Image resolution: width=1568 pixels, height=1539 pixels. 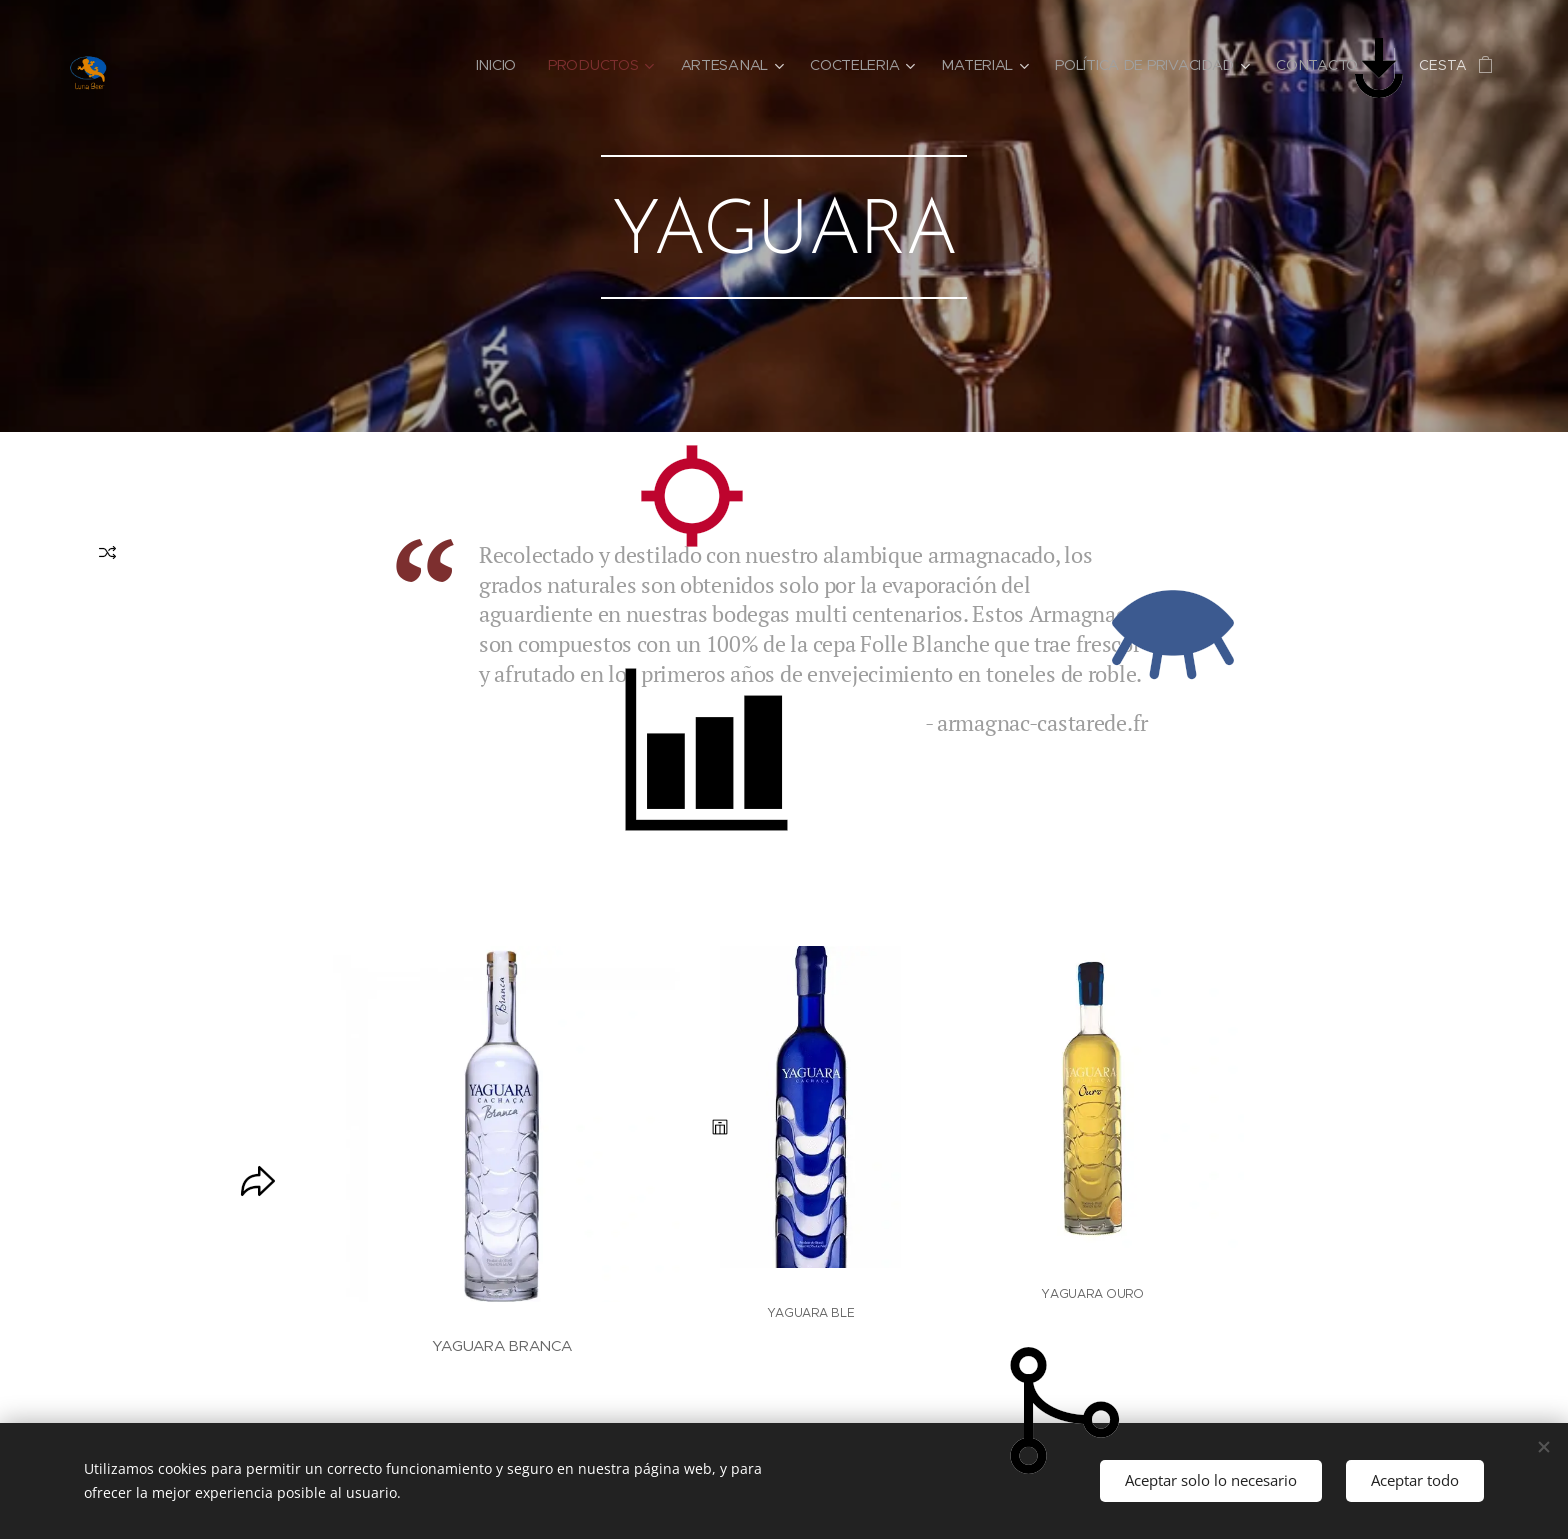 I want to click on view analytics or statistics, so click(x=706, y=749).